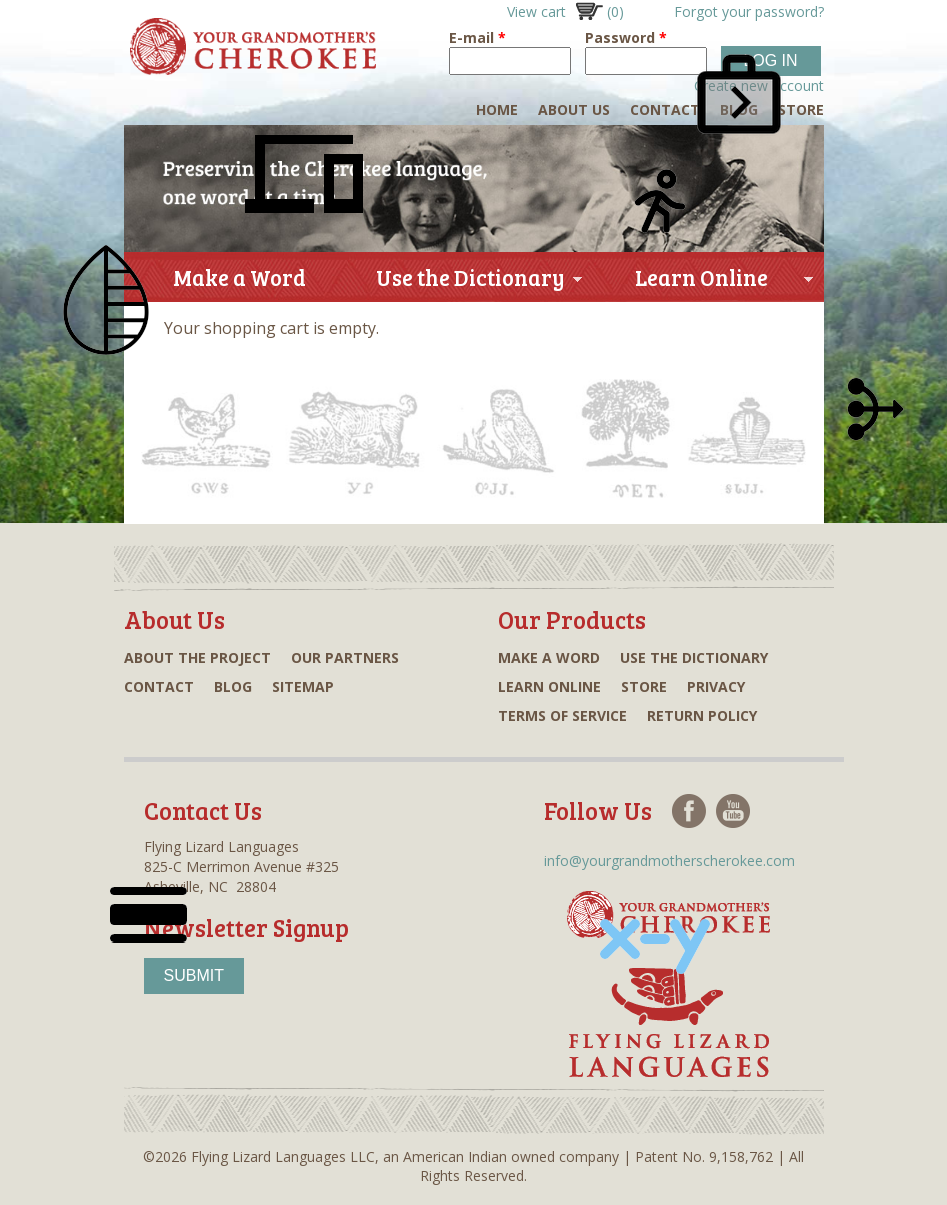 The width and height of the screenshot is (947, 1205). Describe the element at coordinates (660, 201) in the screenshot. I see `indicates walking directions or pedestrian mode` at that location.